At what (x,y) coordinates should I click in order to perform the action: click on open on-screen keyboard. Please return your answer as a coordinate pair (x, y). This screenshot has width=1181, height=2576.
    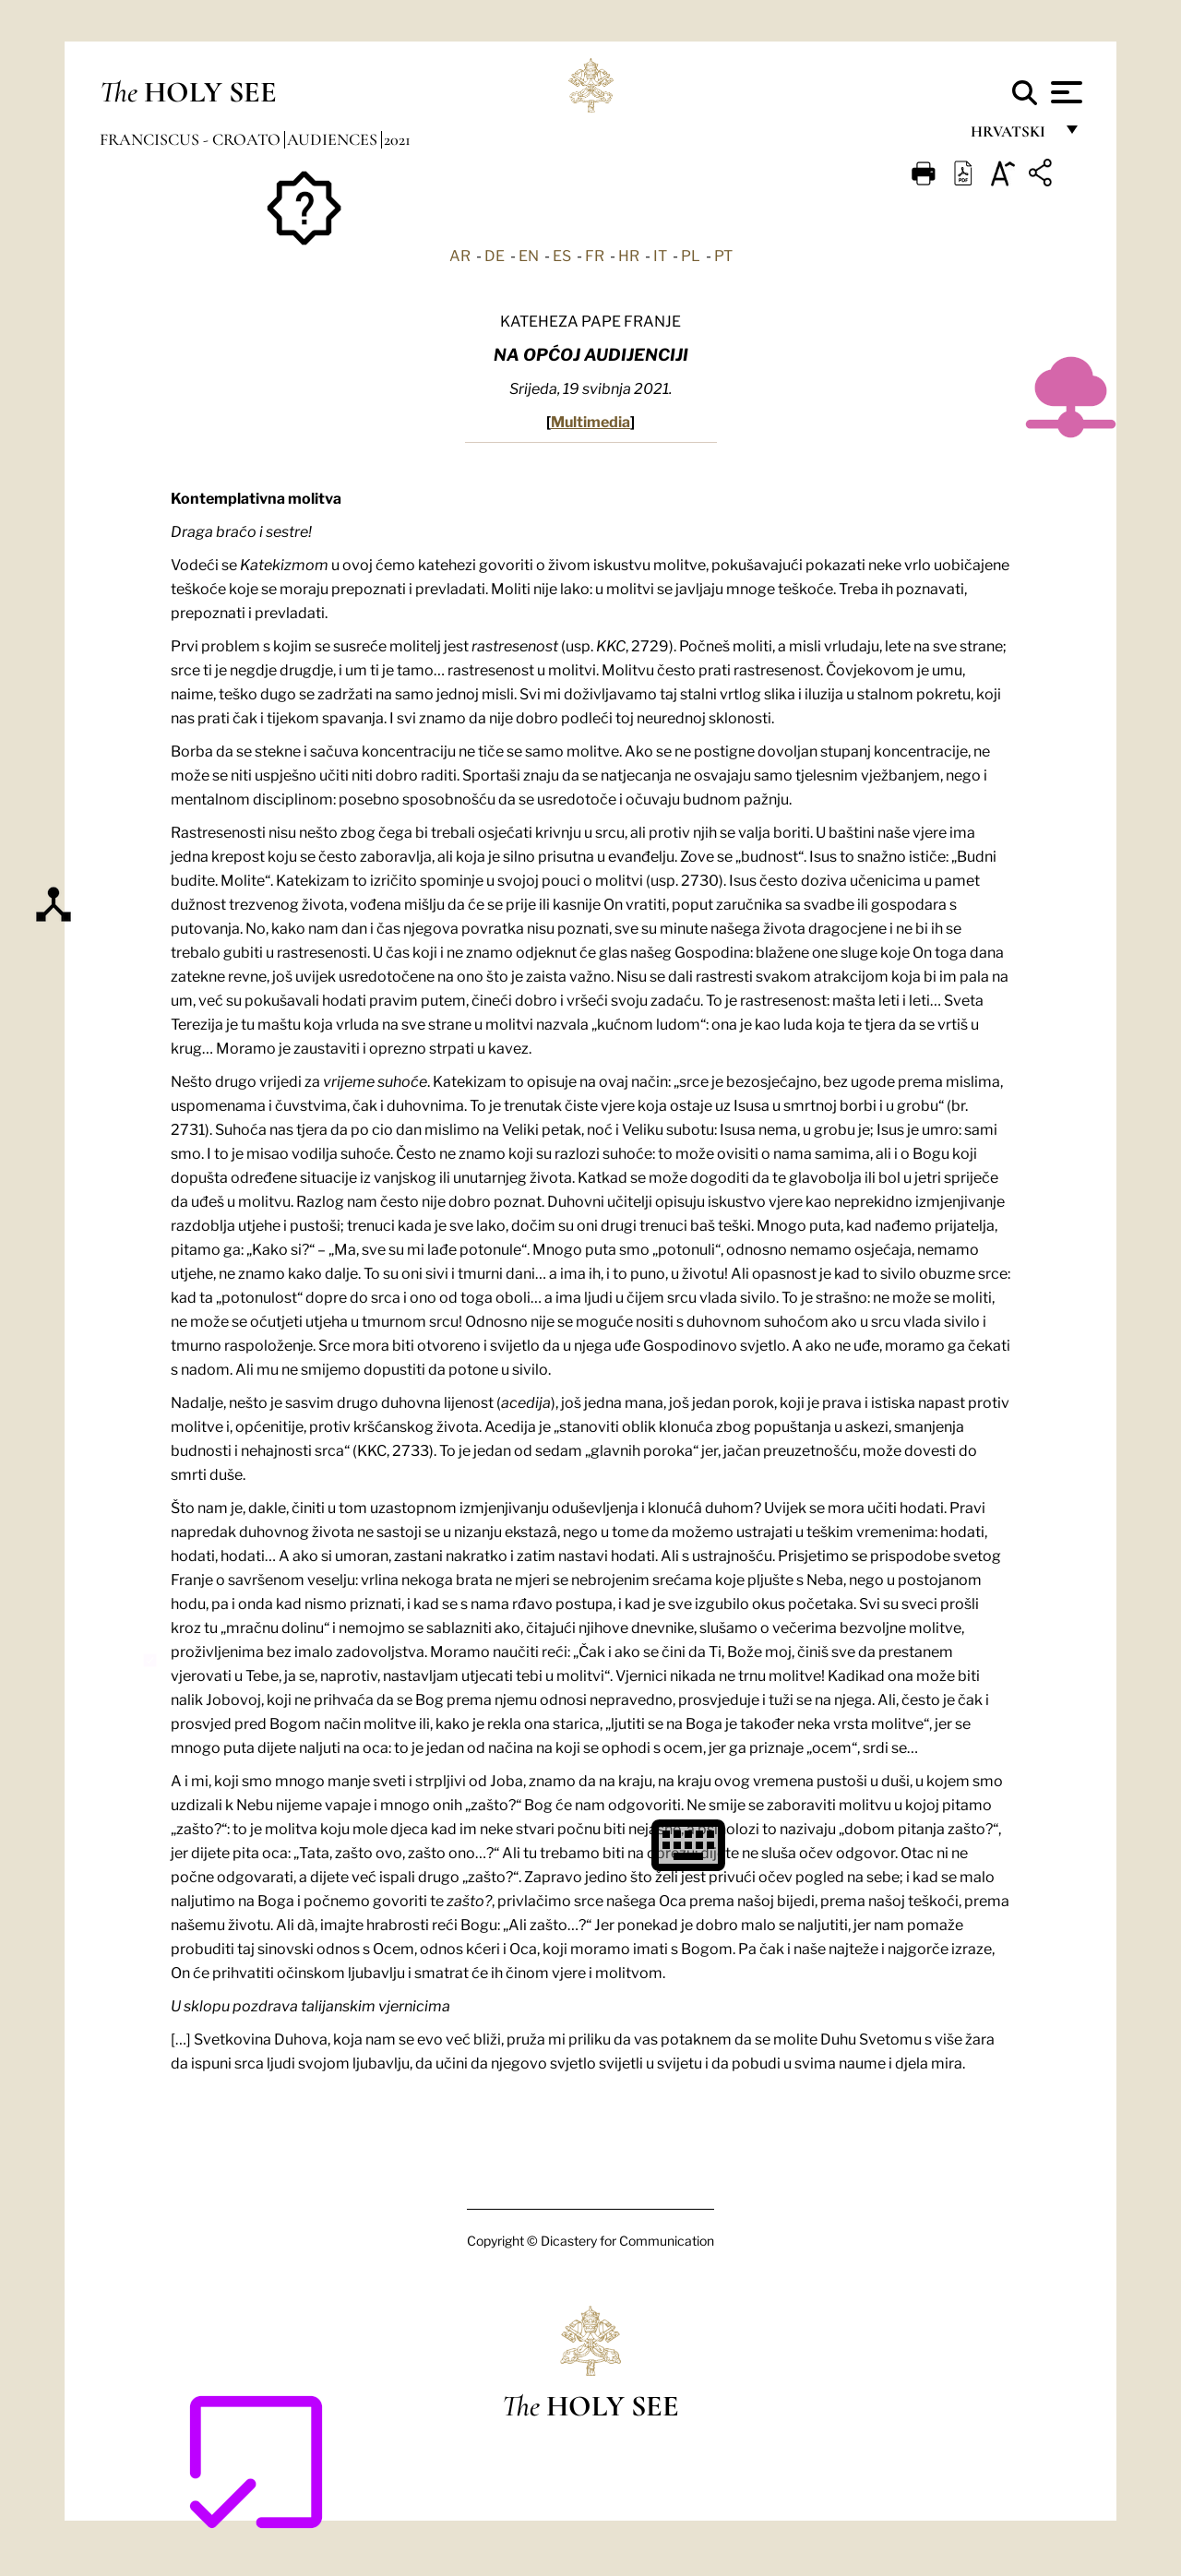
    Looking at the image, I should click on (688, 1845).